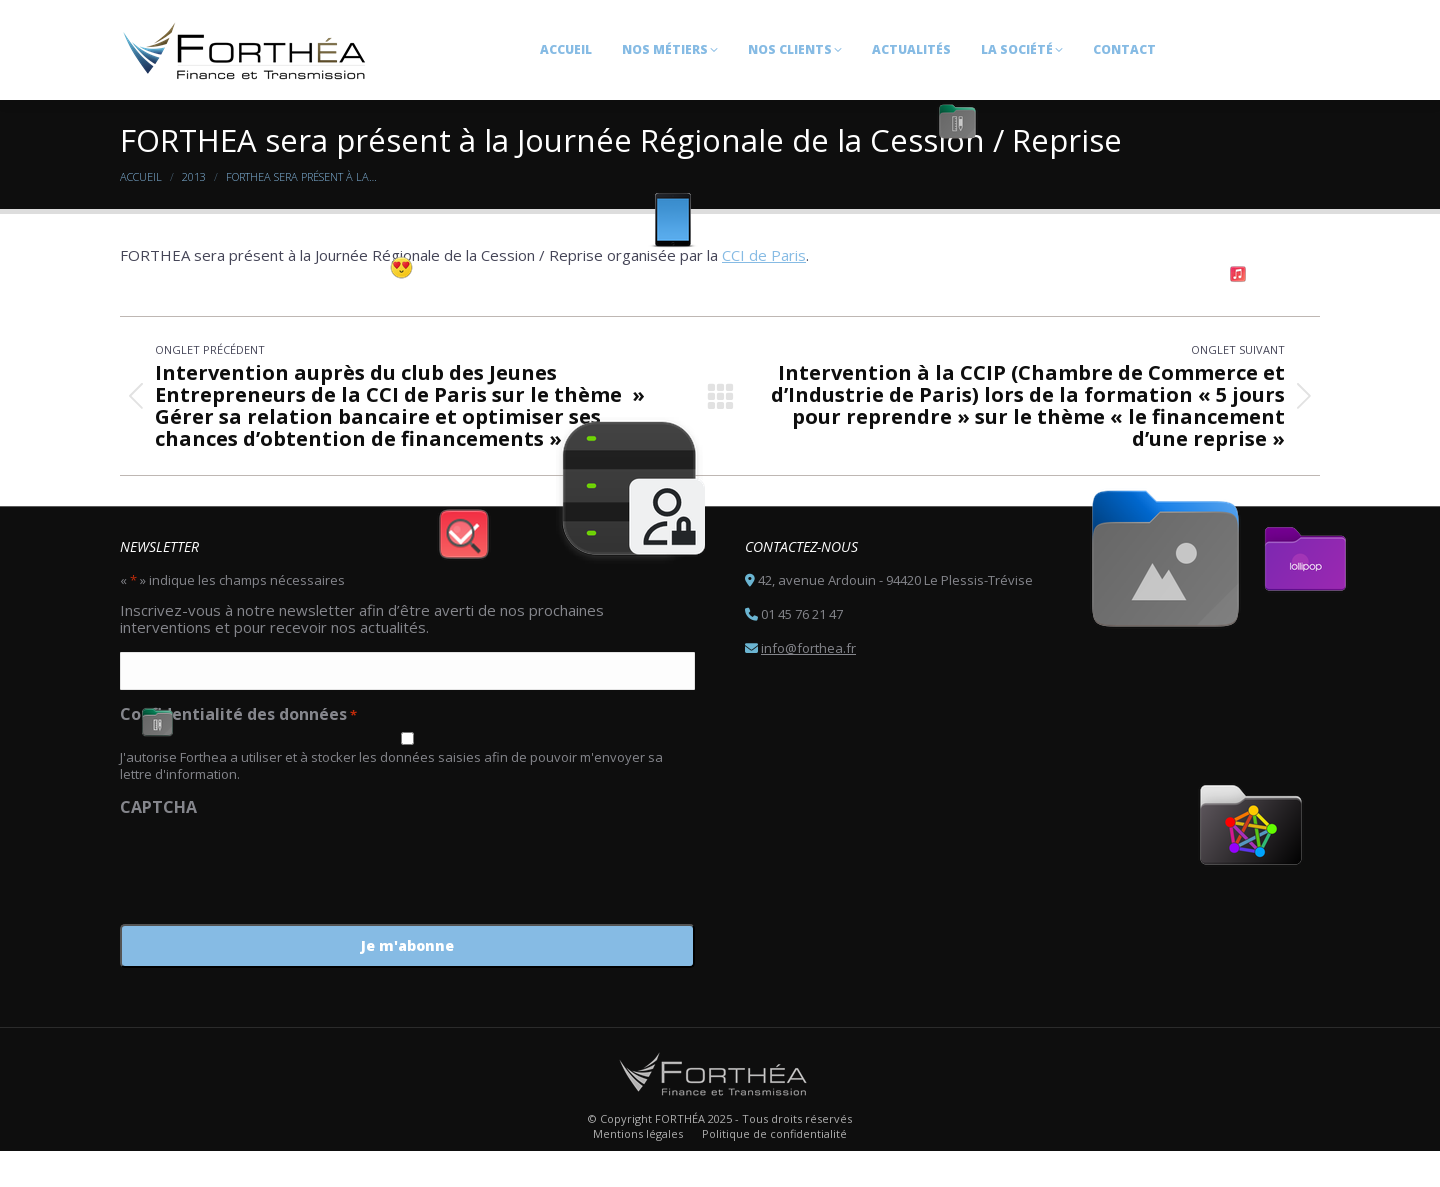 This screenshot has height=1187, width=1440. Describe the element at coordinates (673, 215) in the screenshot. I see `iPad mini device with cellular connectivity` at that location.